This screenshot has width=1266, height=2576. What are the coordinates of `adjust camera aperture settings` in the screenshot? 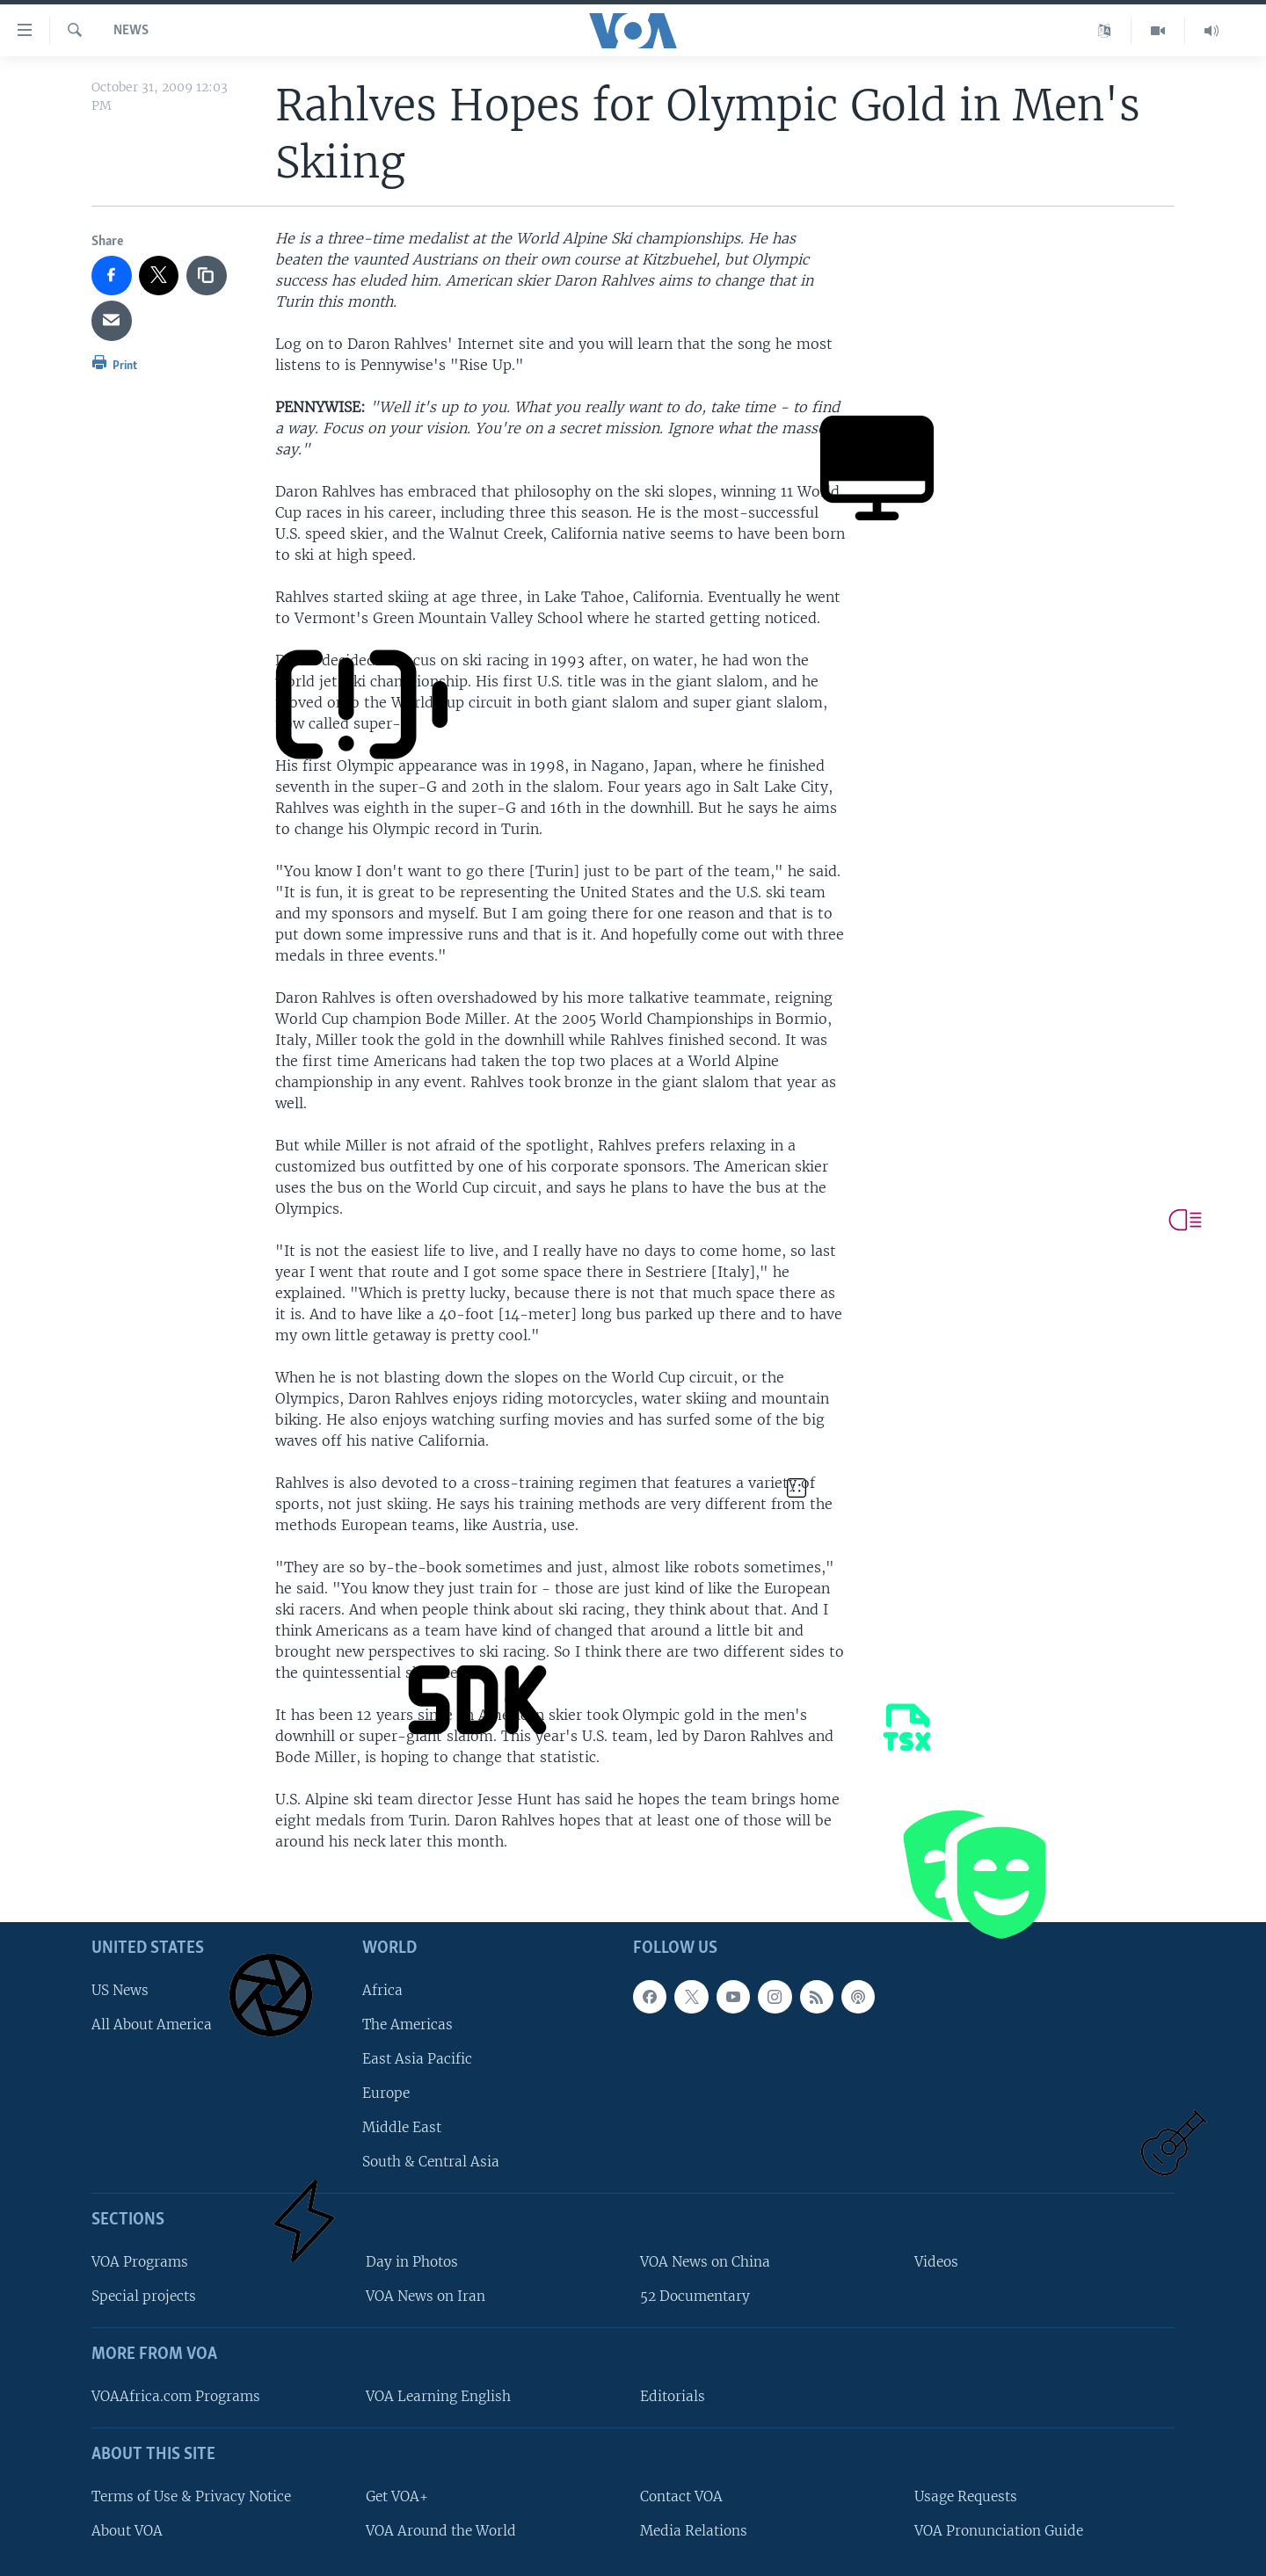 It's located at (271, 1995).